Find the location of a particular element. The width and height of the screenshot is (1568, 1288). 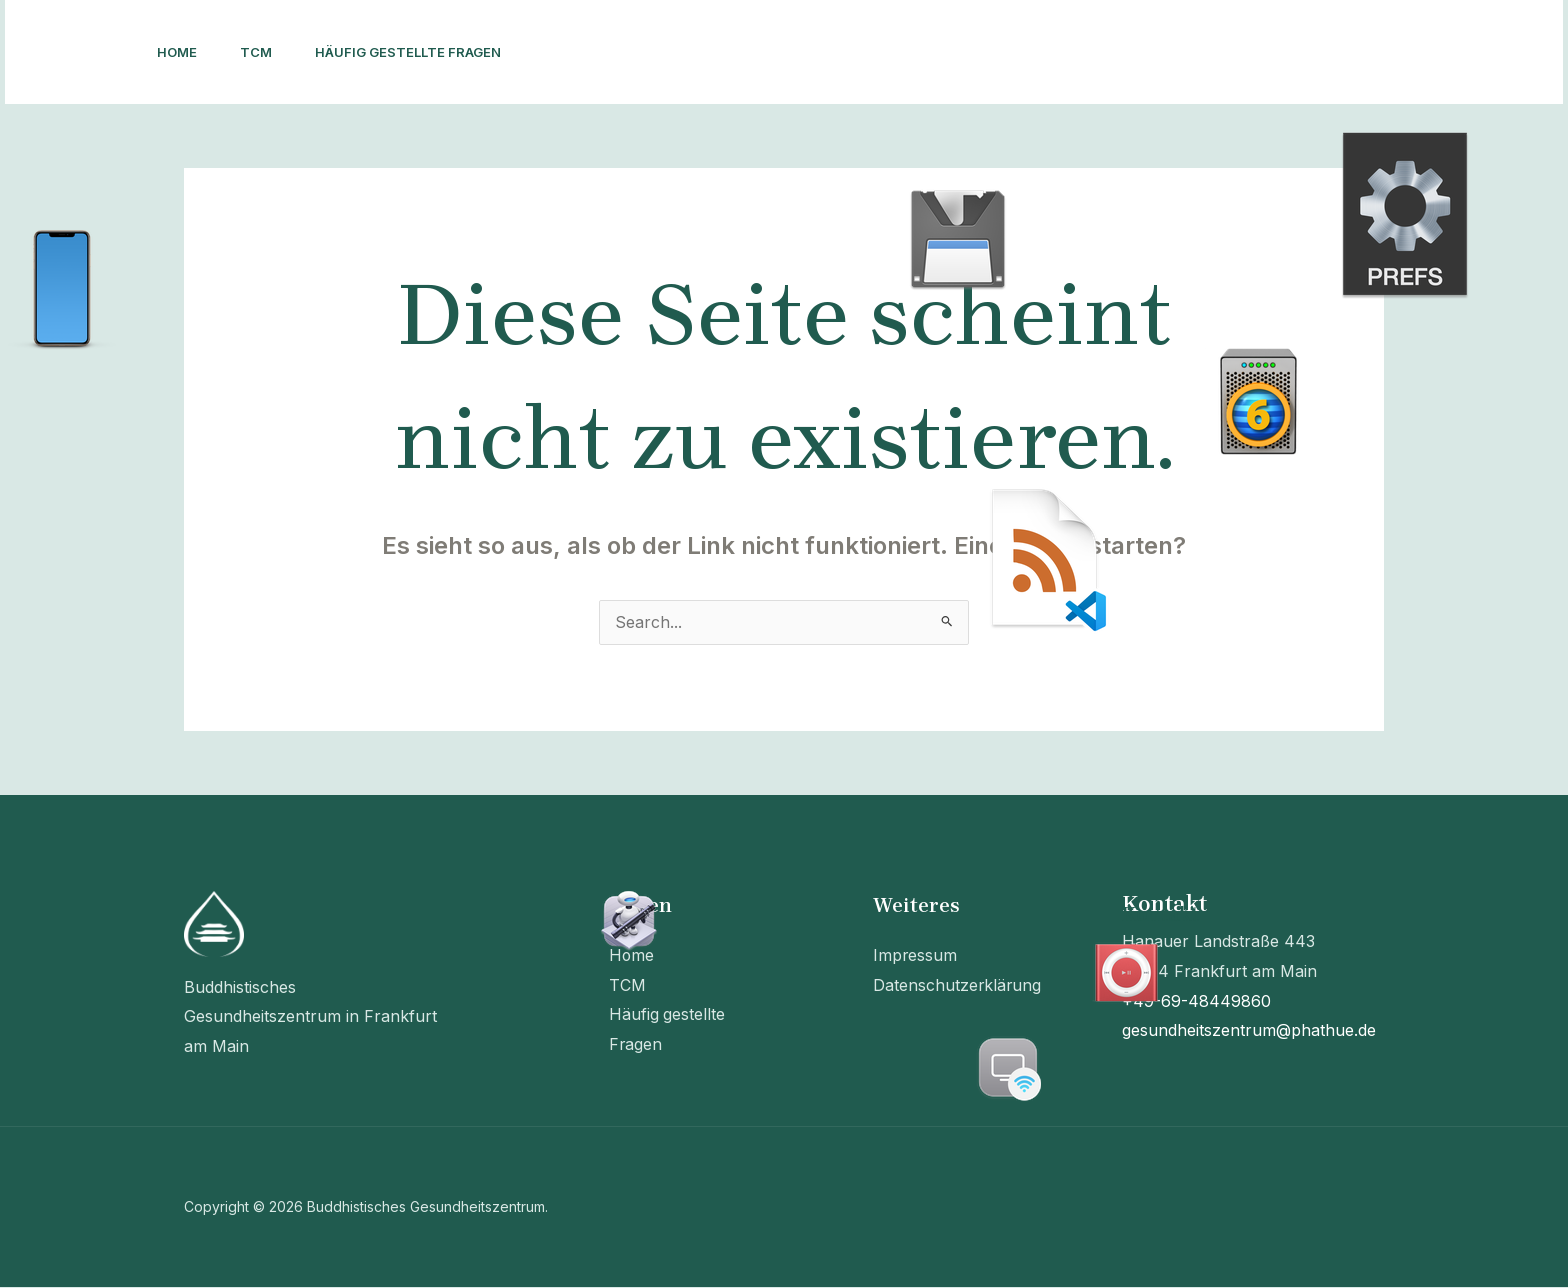

launch automator to create automated workflows is located at coordinates (629, 921).